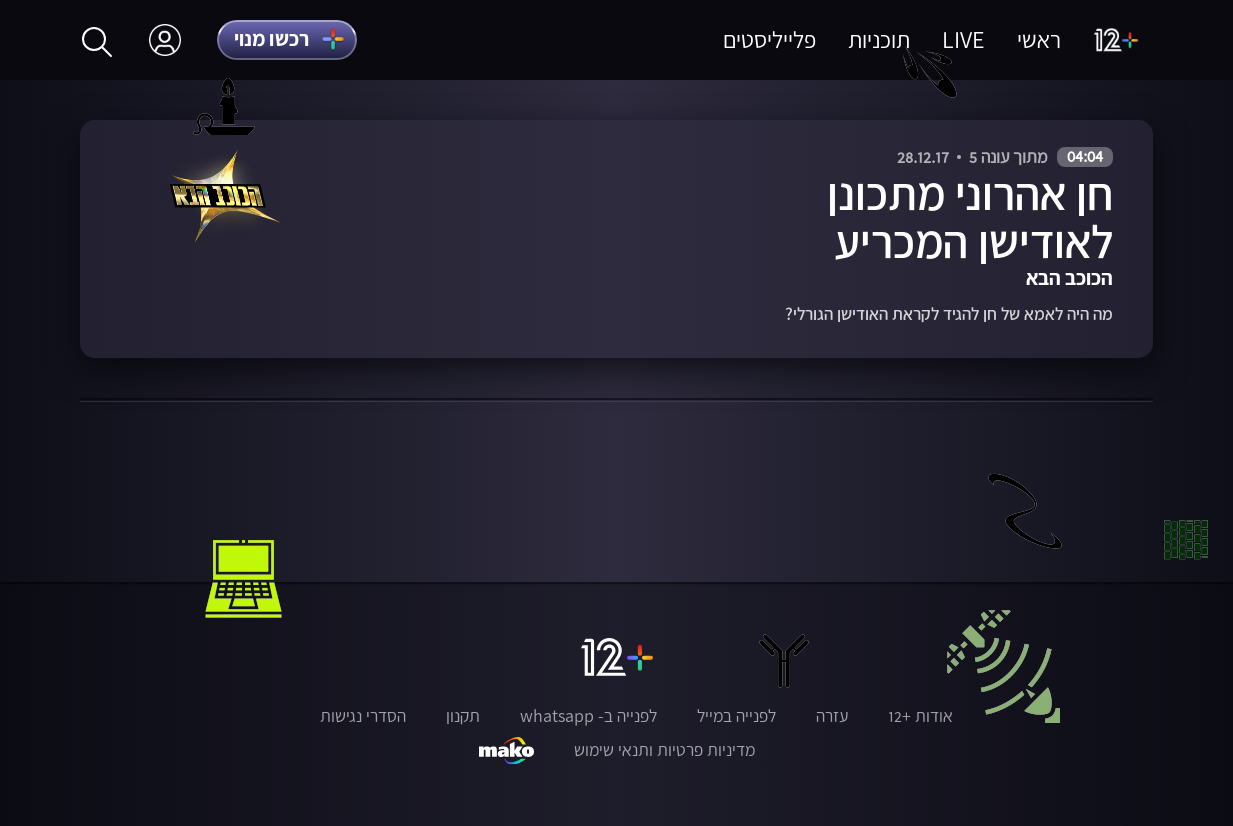  Describe the element at coordinates (929, 71) in the screenshot. I see `activate quick attack or strike ability` at that location.